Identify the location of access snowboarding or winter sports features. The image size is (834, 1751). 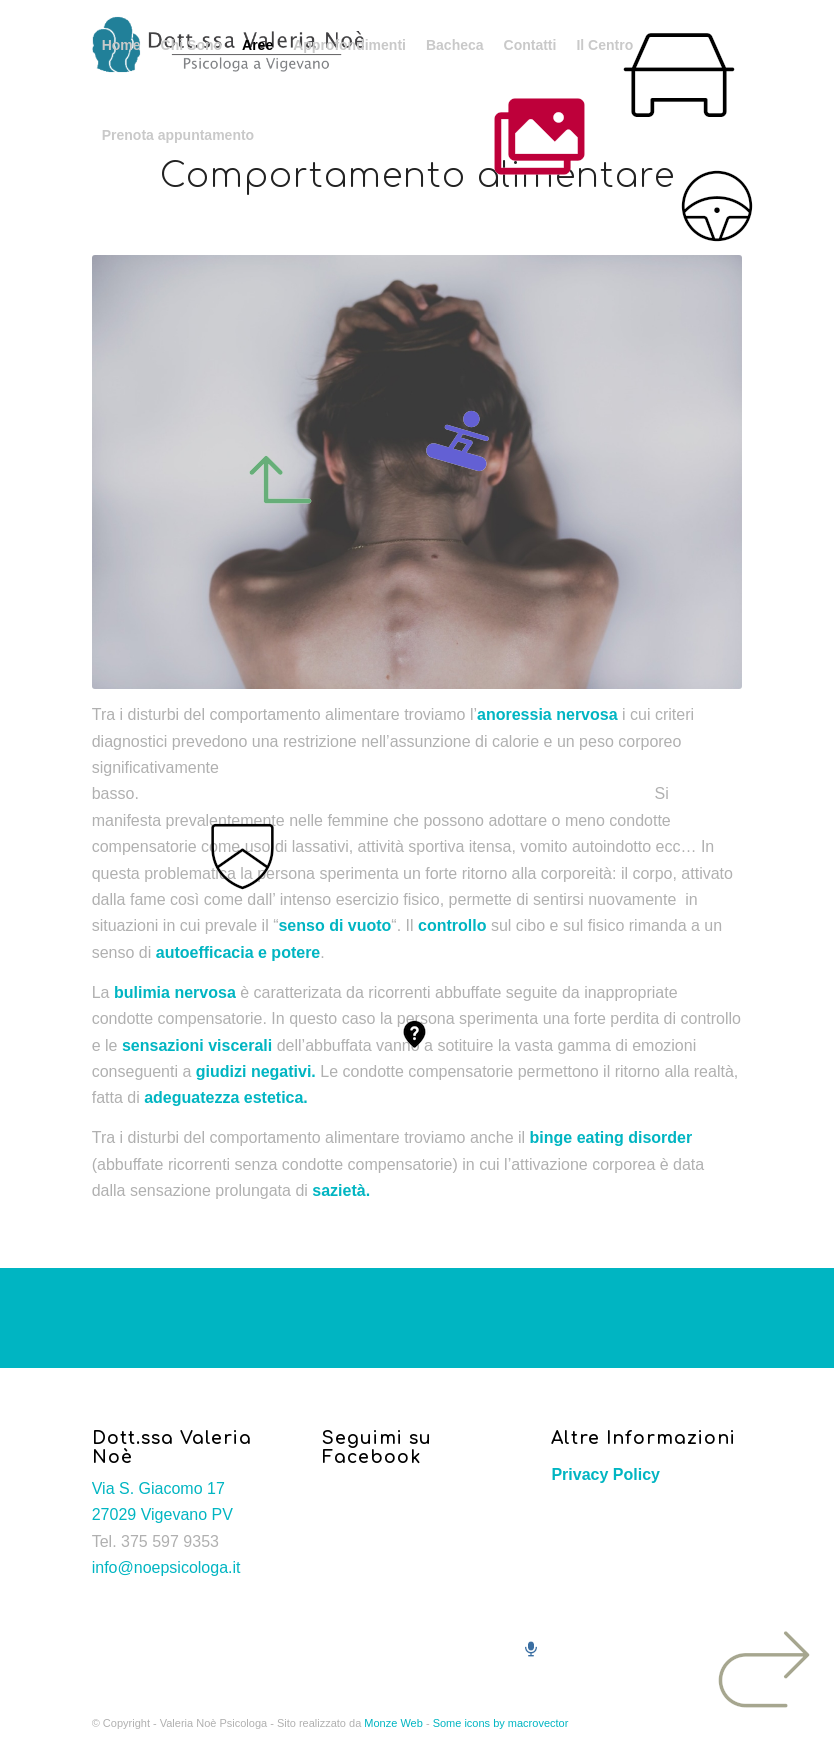
(461, 441).